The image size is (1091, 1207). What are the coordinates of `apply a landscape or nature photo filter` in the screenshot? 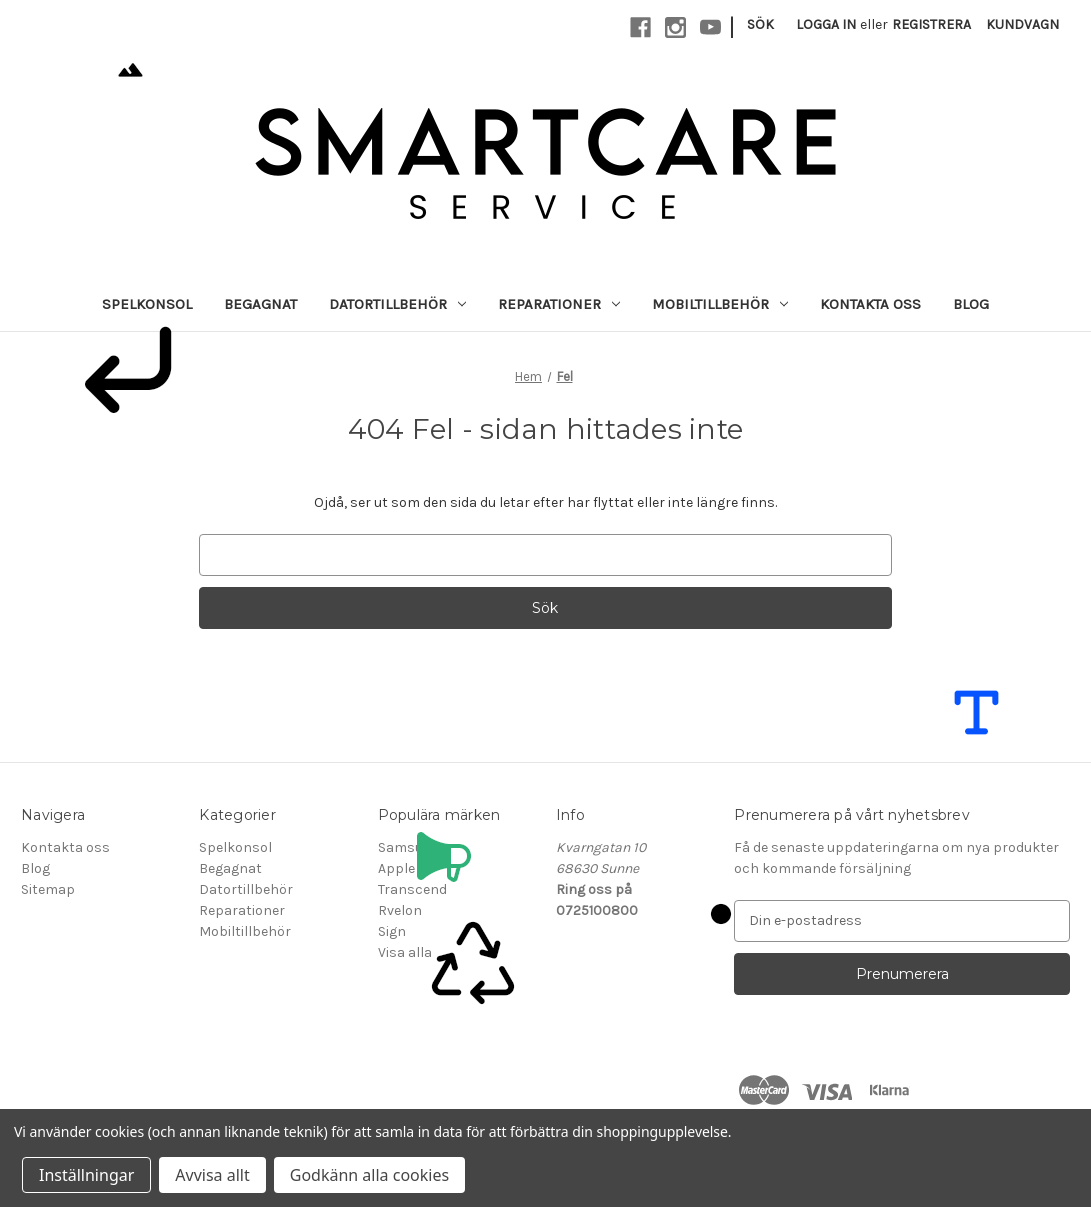 It's located at (130, 69).